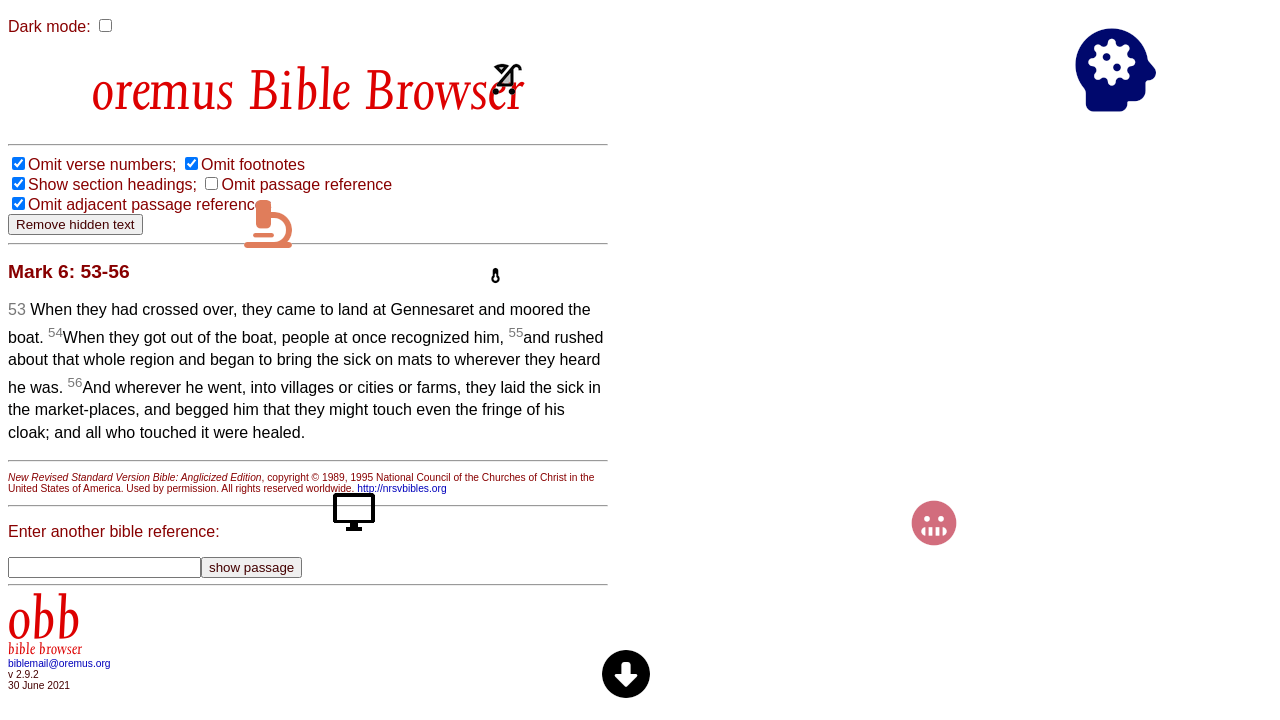  What do you see at coordinates (505, 78) in the screenshot?
I see `find stroller-friendly or family amenities` at bounding box center [505, 78].